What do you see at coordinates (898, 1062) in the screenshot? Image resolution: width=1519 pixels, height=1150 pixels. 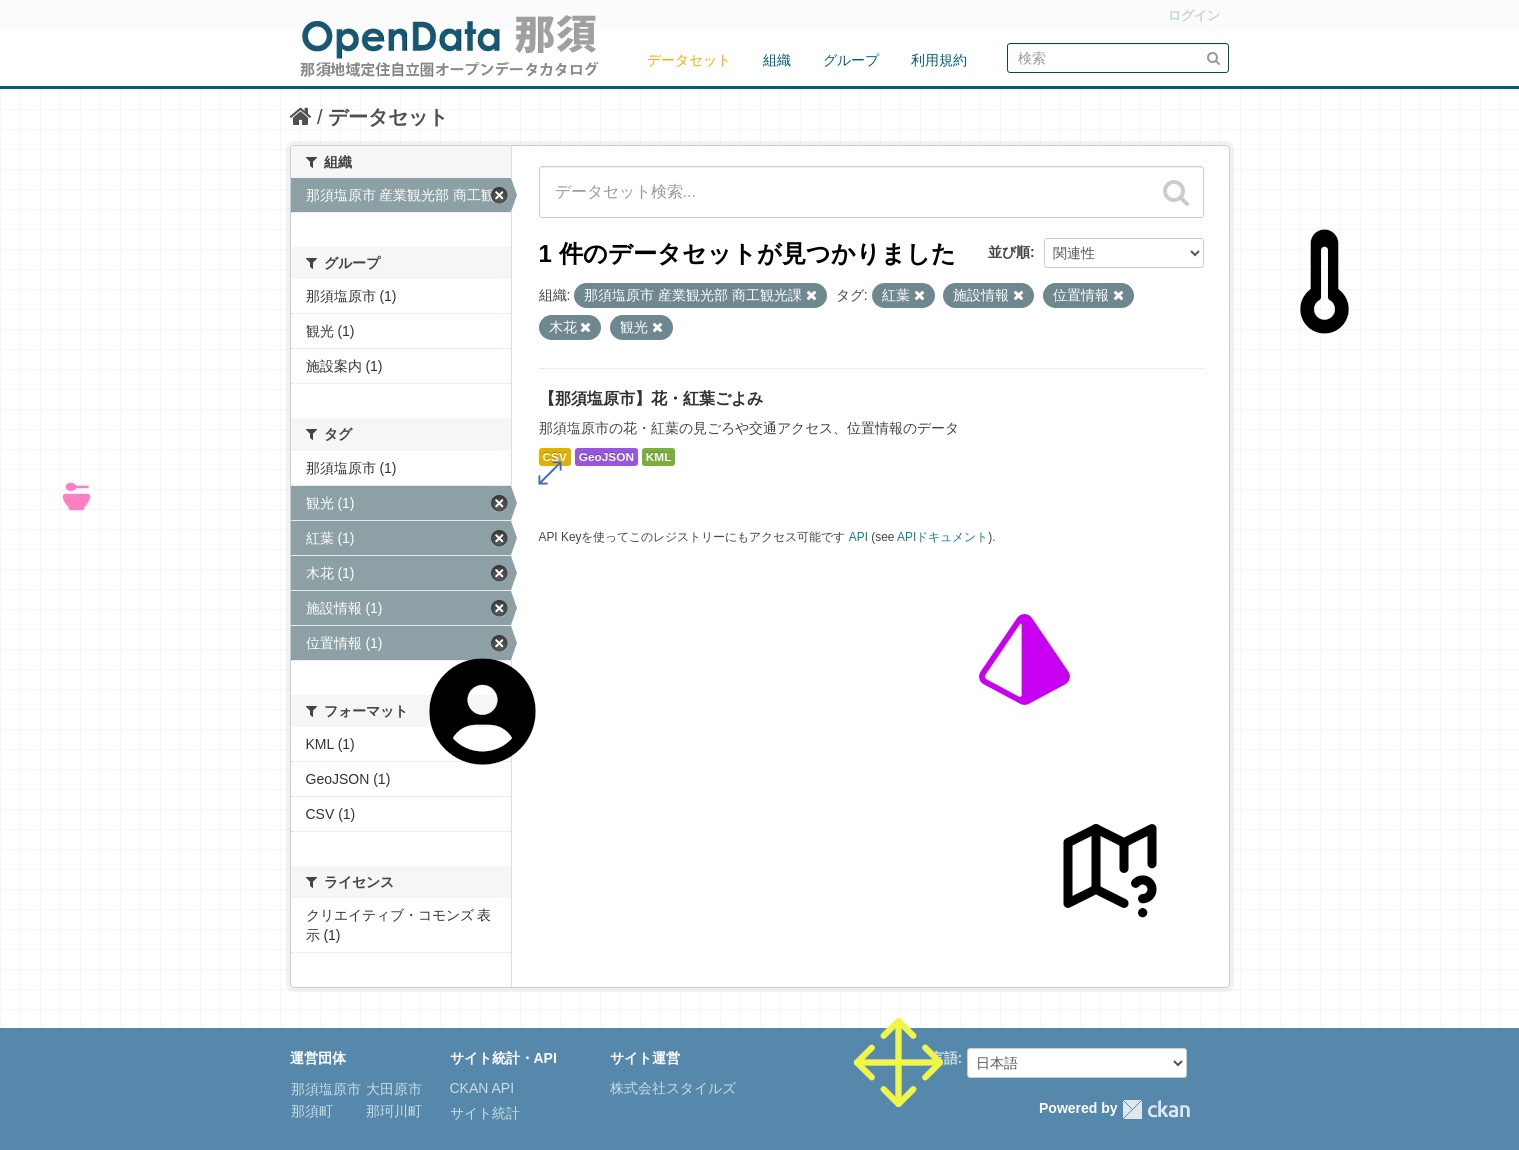 I see `move or reposition an element` at bounding box center [898, 1062].